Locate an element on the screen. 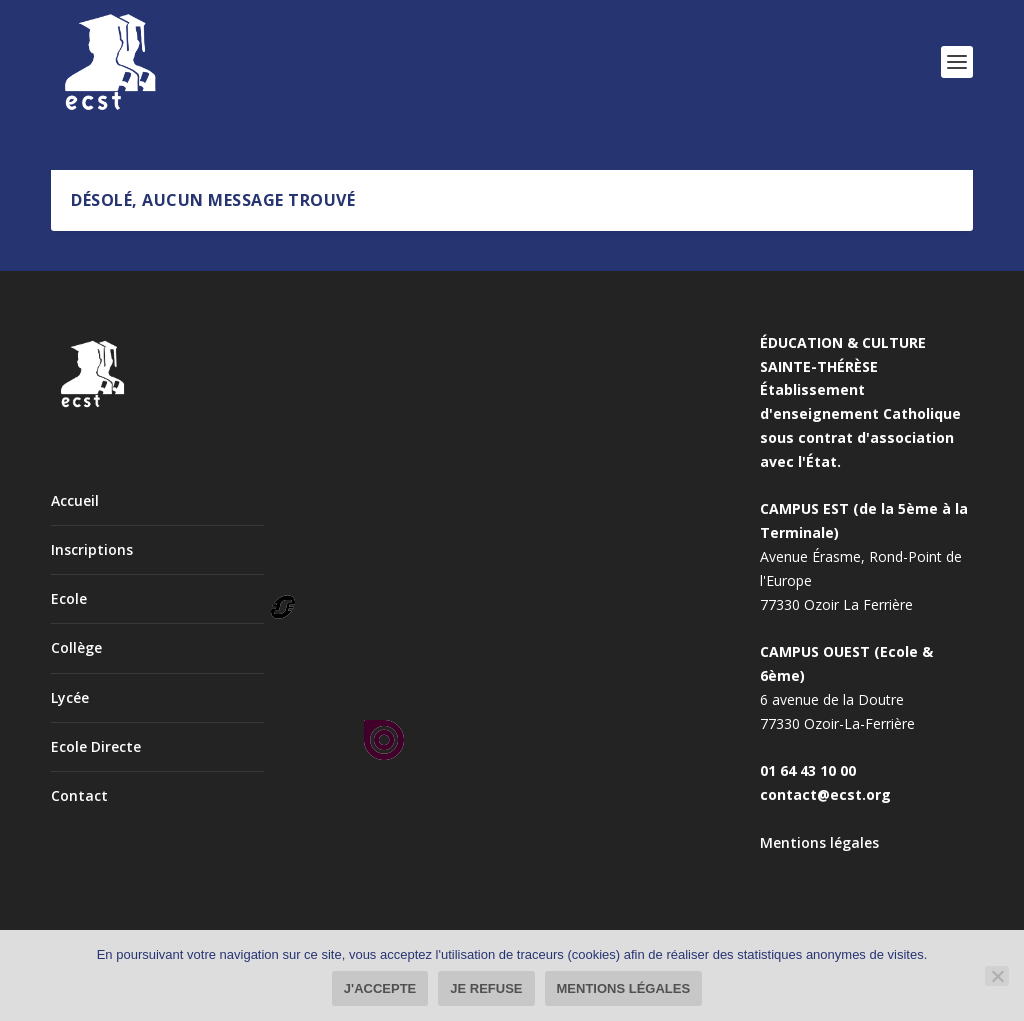 This screenshot has height=1021, width=1024. open Issuu digital publishing platform is located at coordinates (384, 740).